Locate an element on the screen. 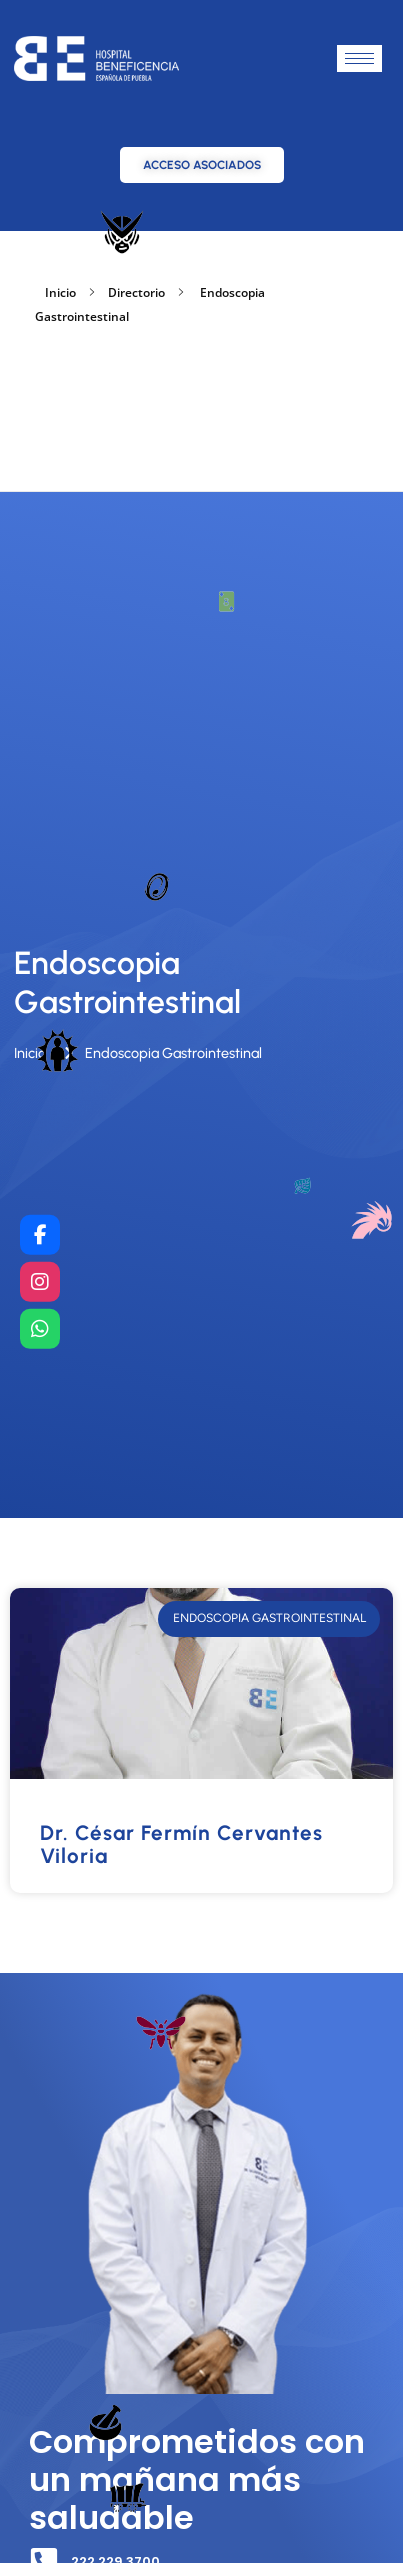  cicada or insect-themed game element is located at coordinates (161, 2033).